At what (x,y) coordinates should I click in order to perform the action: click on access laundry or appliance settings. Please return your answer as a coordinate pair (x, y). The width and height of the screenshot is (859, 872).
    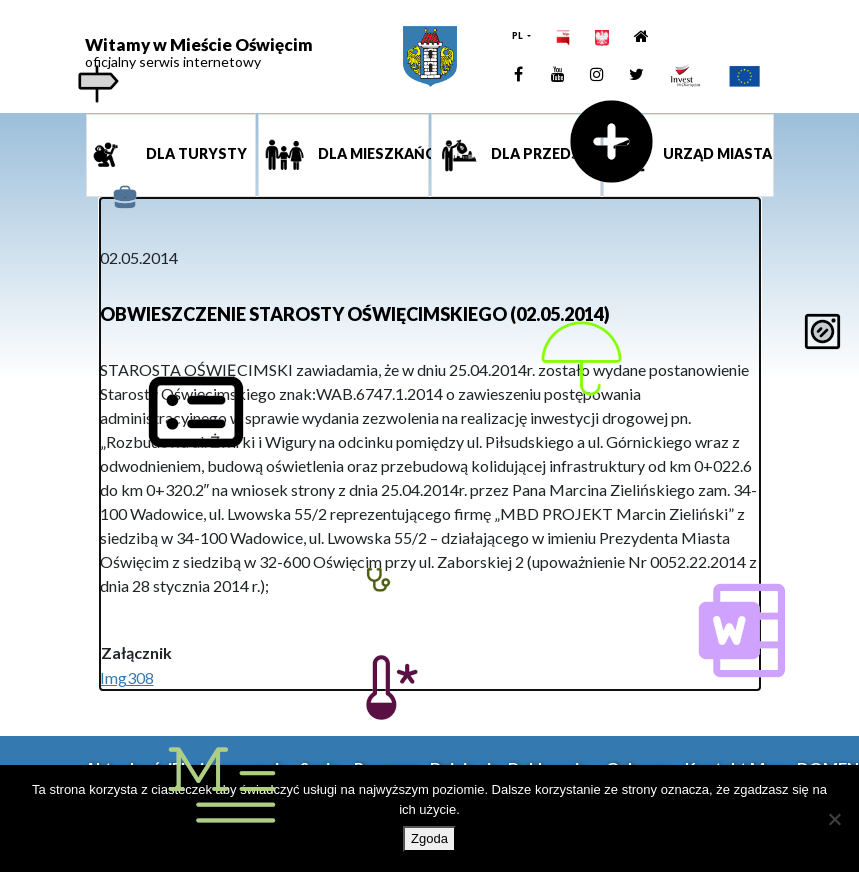
    Looking at the image, I should click on (822, 331).